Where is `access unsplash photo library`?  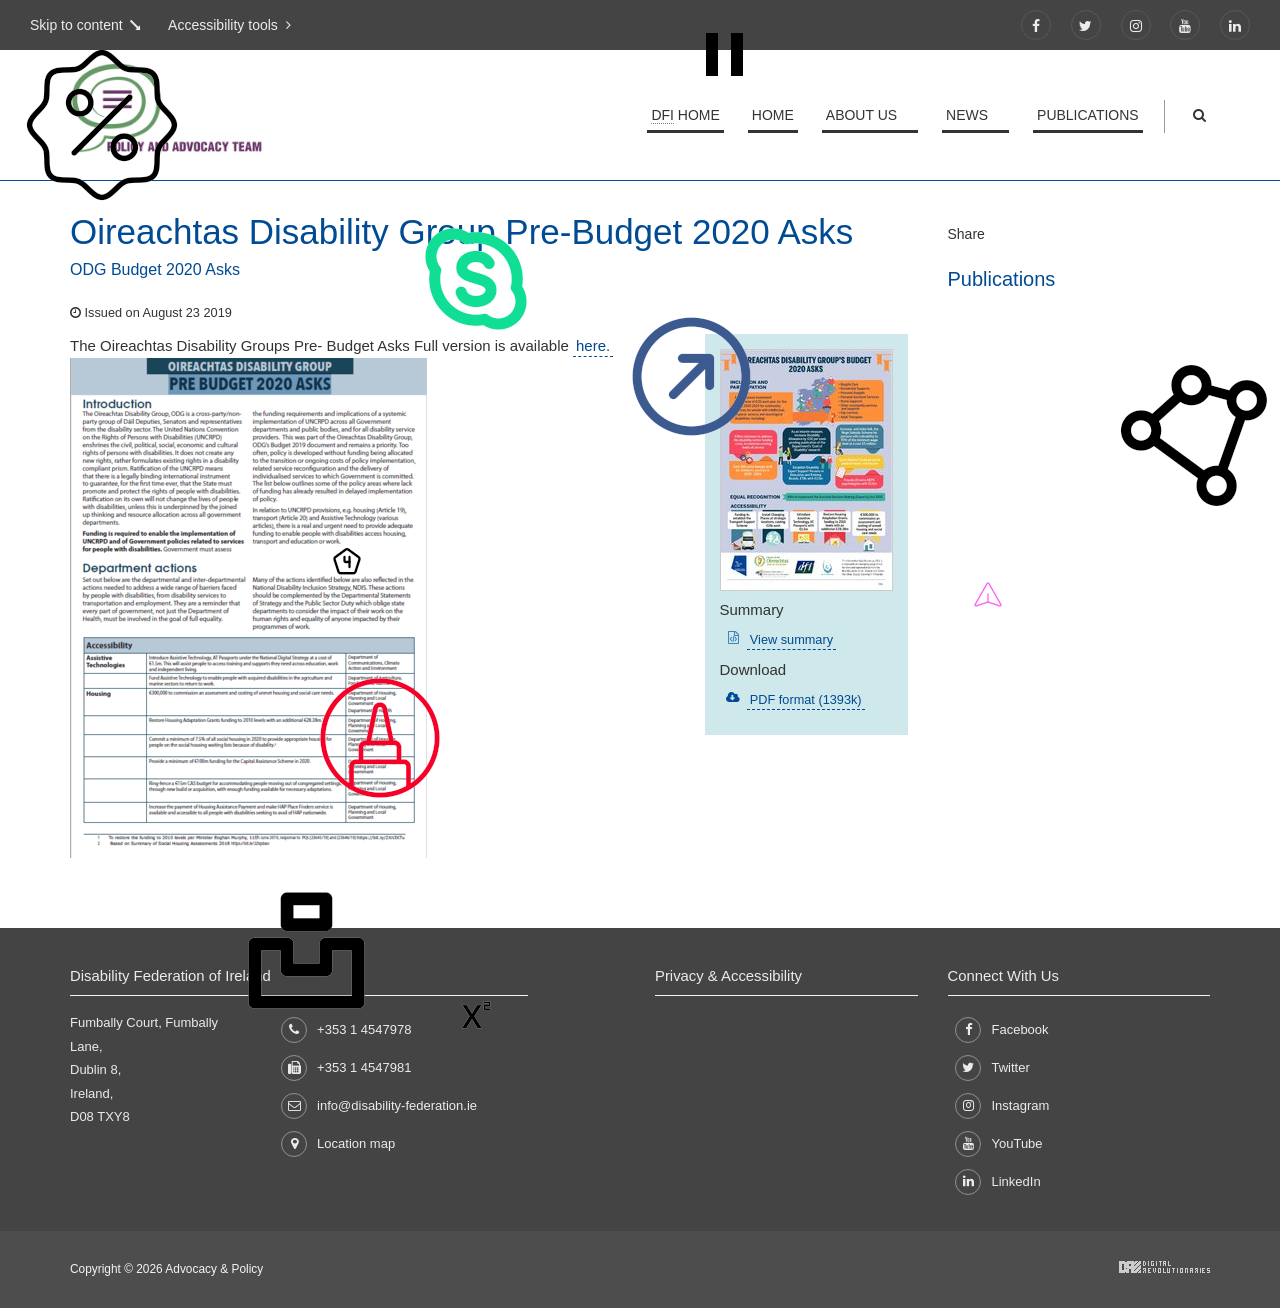 access unsplash photo library is located at coordinates (306, 950).